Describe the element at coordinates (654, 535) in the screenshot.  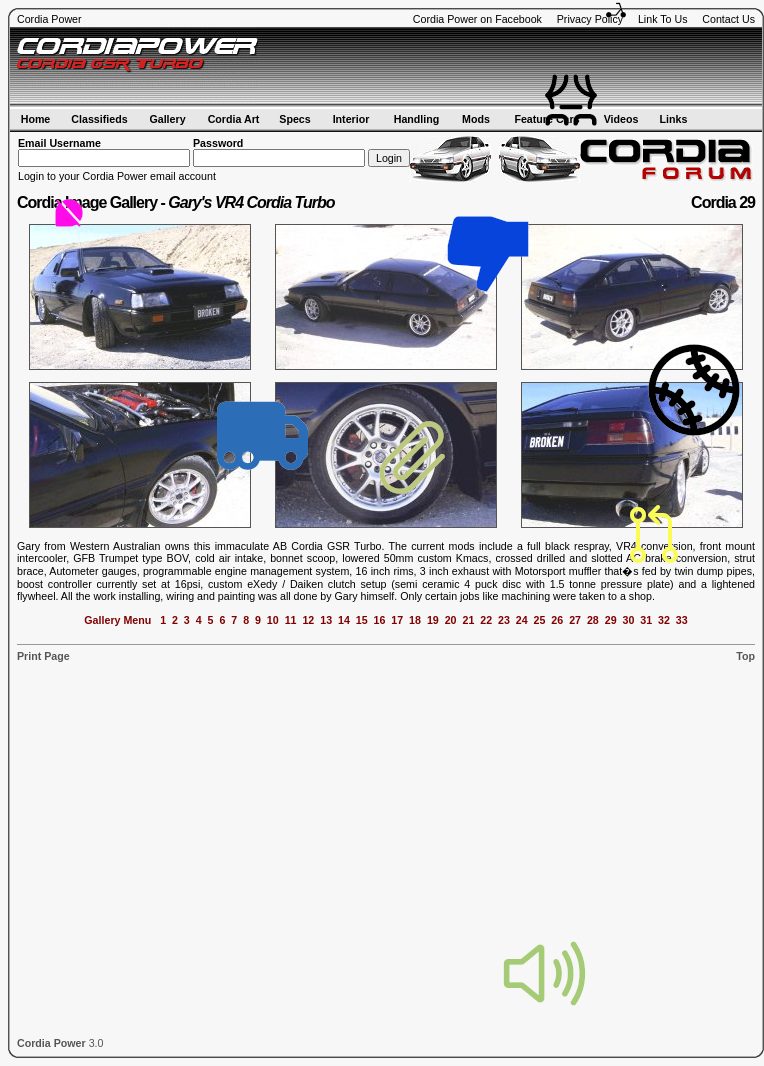
I see `create a new pull request` at that location.